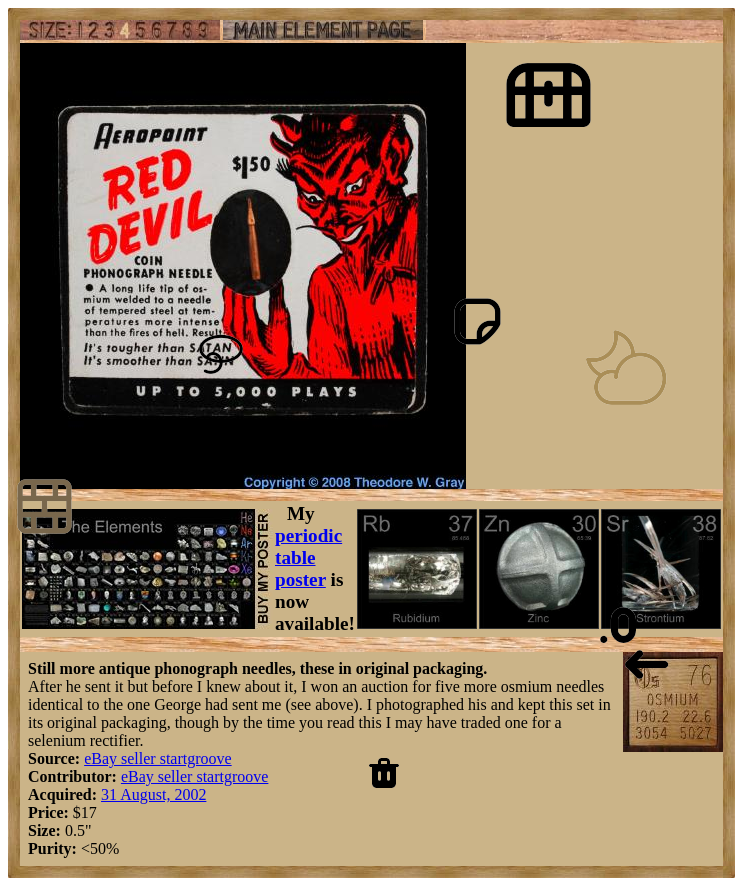 Image resolution: width=735 pixels, height=886 pixels. What do you see at coordinates (636, 643) in the screenshot?
I see `decrease decimal places in number formatting` at bounding box center [636, 643].